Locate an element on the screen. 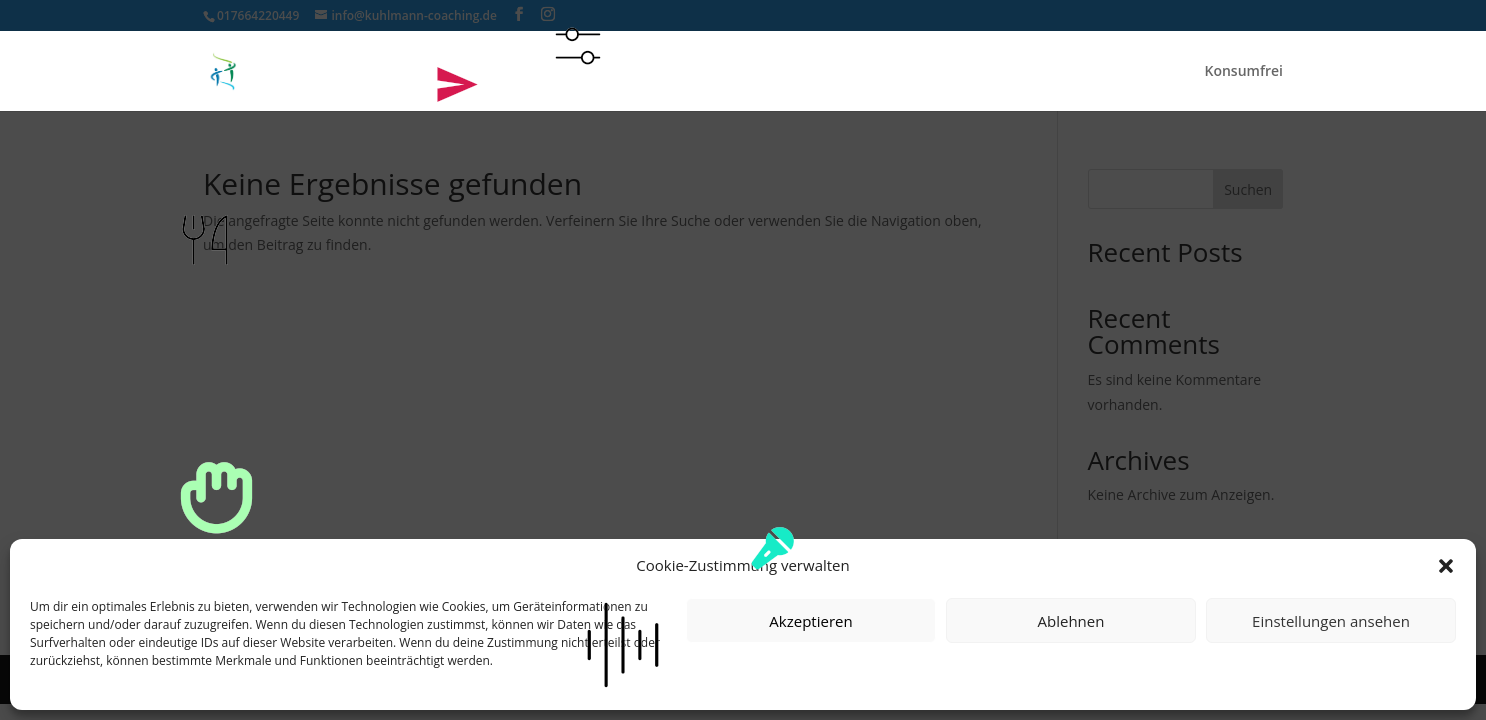  send a message is located at coordinates (457, 84).